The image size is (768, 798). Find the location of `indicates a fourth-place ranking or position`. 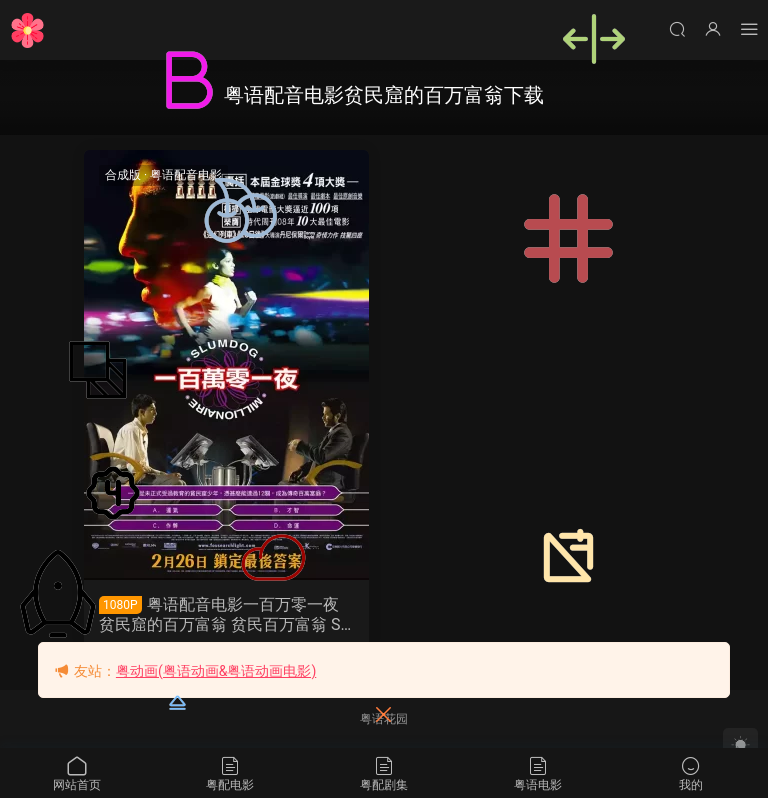

indicates a fourth-place ranking or position is located at coordinates (113, 493).